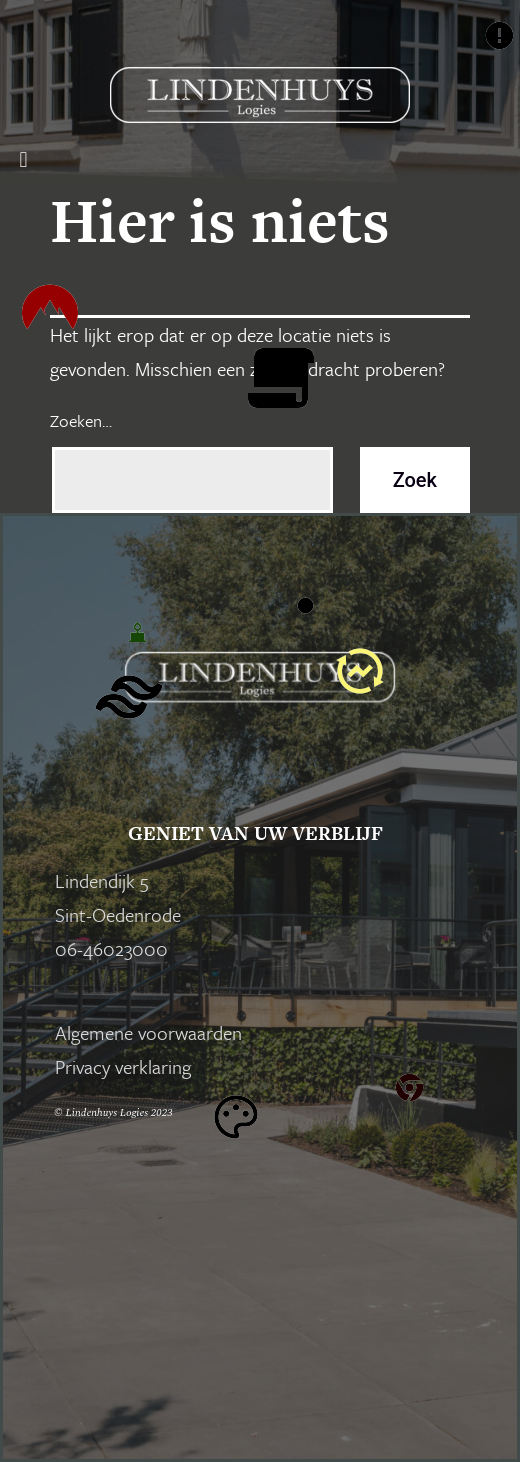 The height and width of the screenshot is (1462, 520). I want to click on access candle or ambient lighting mode, so click(137, 632).